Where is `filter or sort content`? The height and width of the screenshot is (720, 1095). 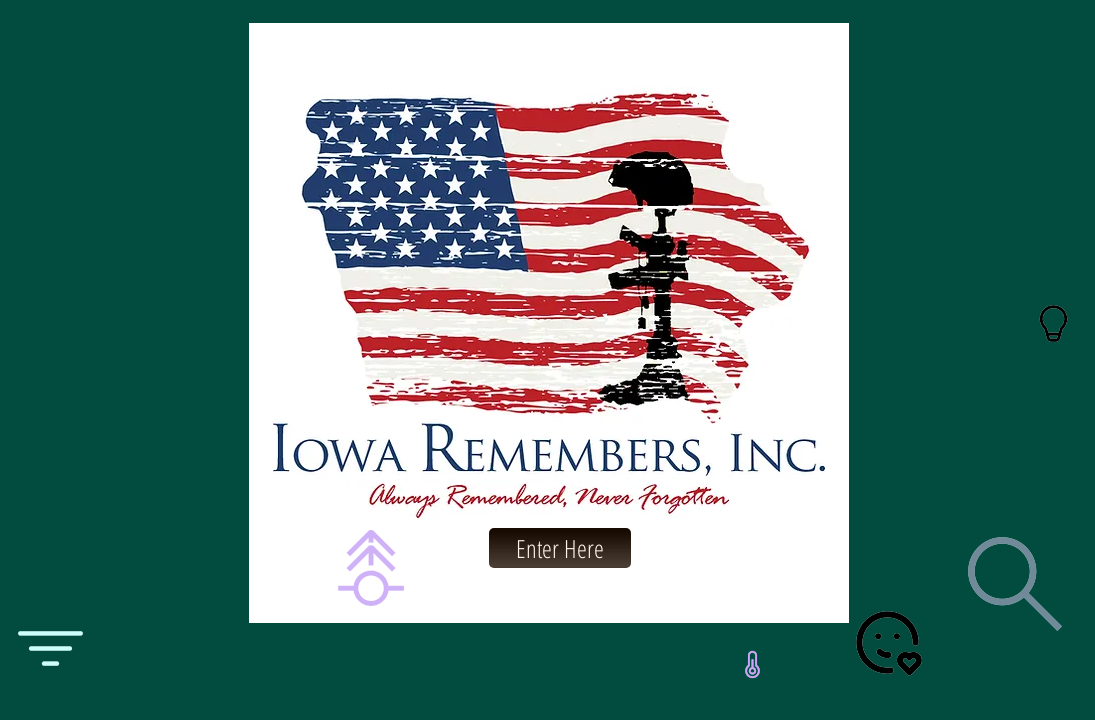
filter or sort content is located at coordinates (50, 648).